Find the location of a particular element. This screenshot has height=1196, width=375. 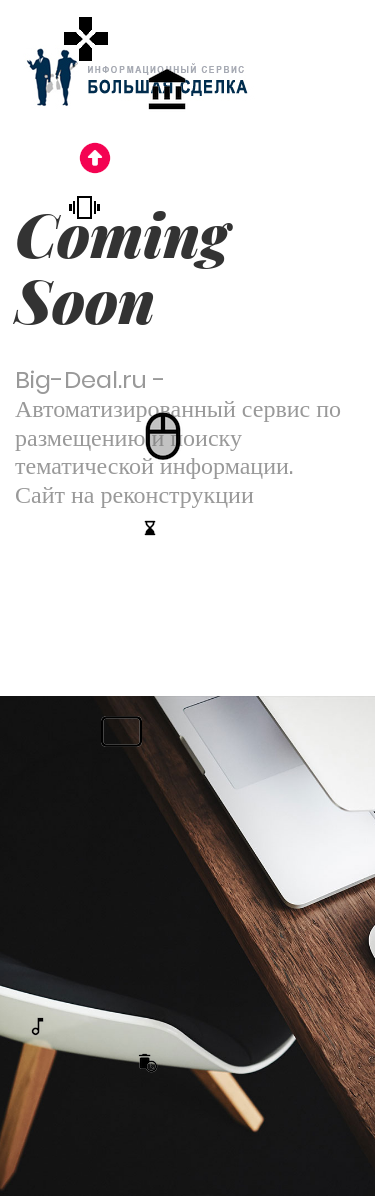

enable auto-delete for messages or files is located at coordinates (148, 1063).